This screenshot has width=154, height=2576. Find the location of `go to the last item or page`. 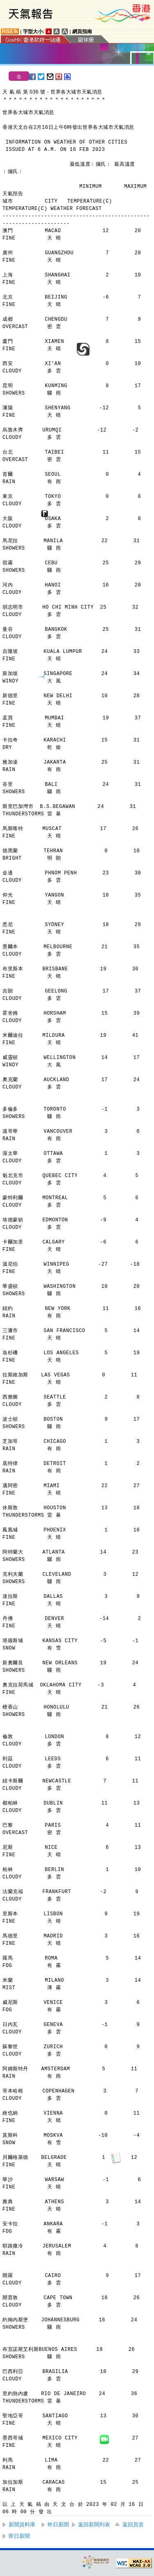

go to the last item or page is located at coordinates (41, 677).